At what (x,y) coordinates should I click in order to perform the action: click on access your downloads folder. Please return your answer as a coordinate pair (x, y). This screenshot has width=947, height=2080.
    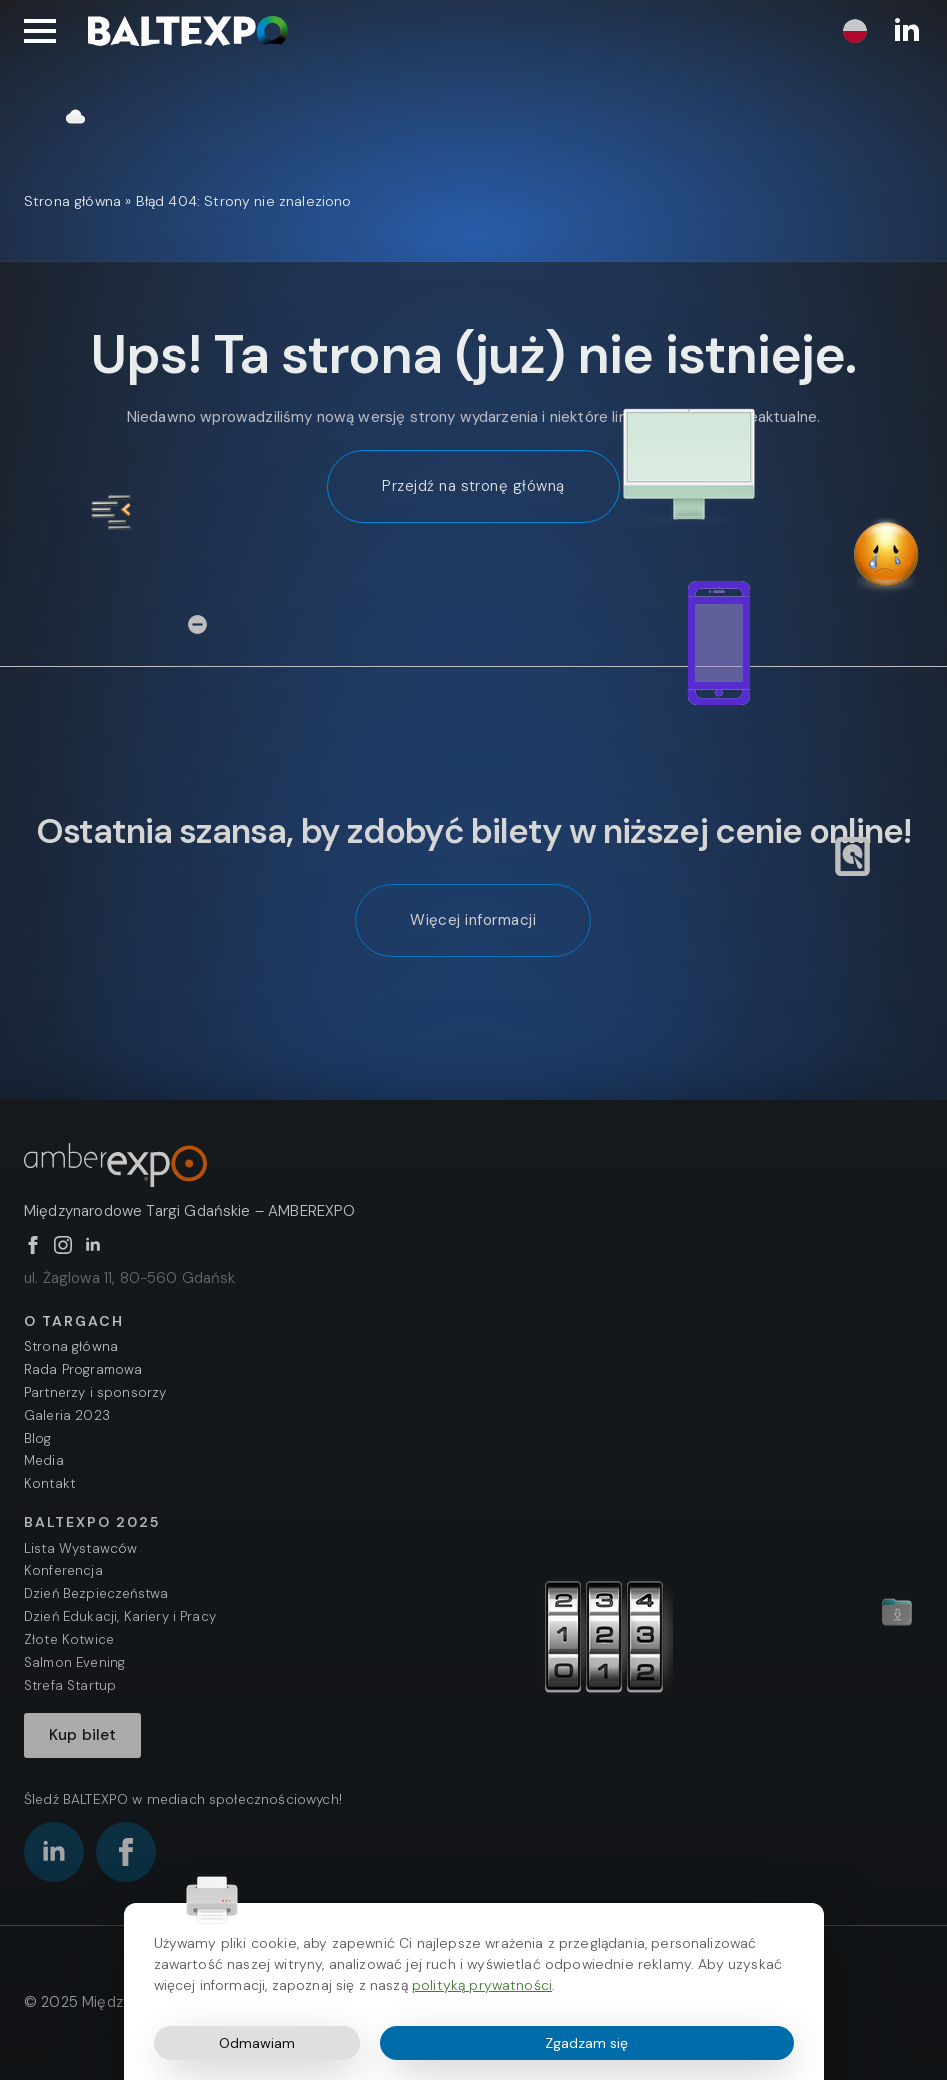
    Looking at the image, I should click on (897, 1612).